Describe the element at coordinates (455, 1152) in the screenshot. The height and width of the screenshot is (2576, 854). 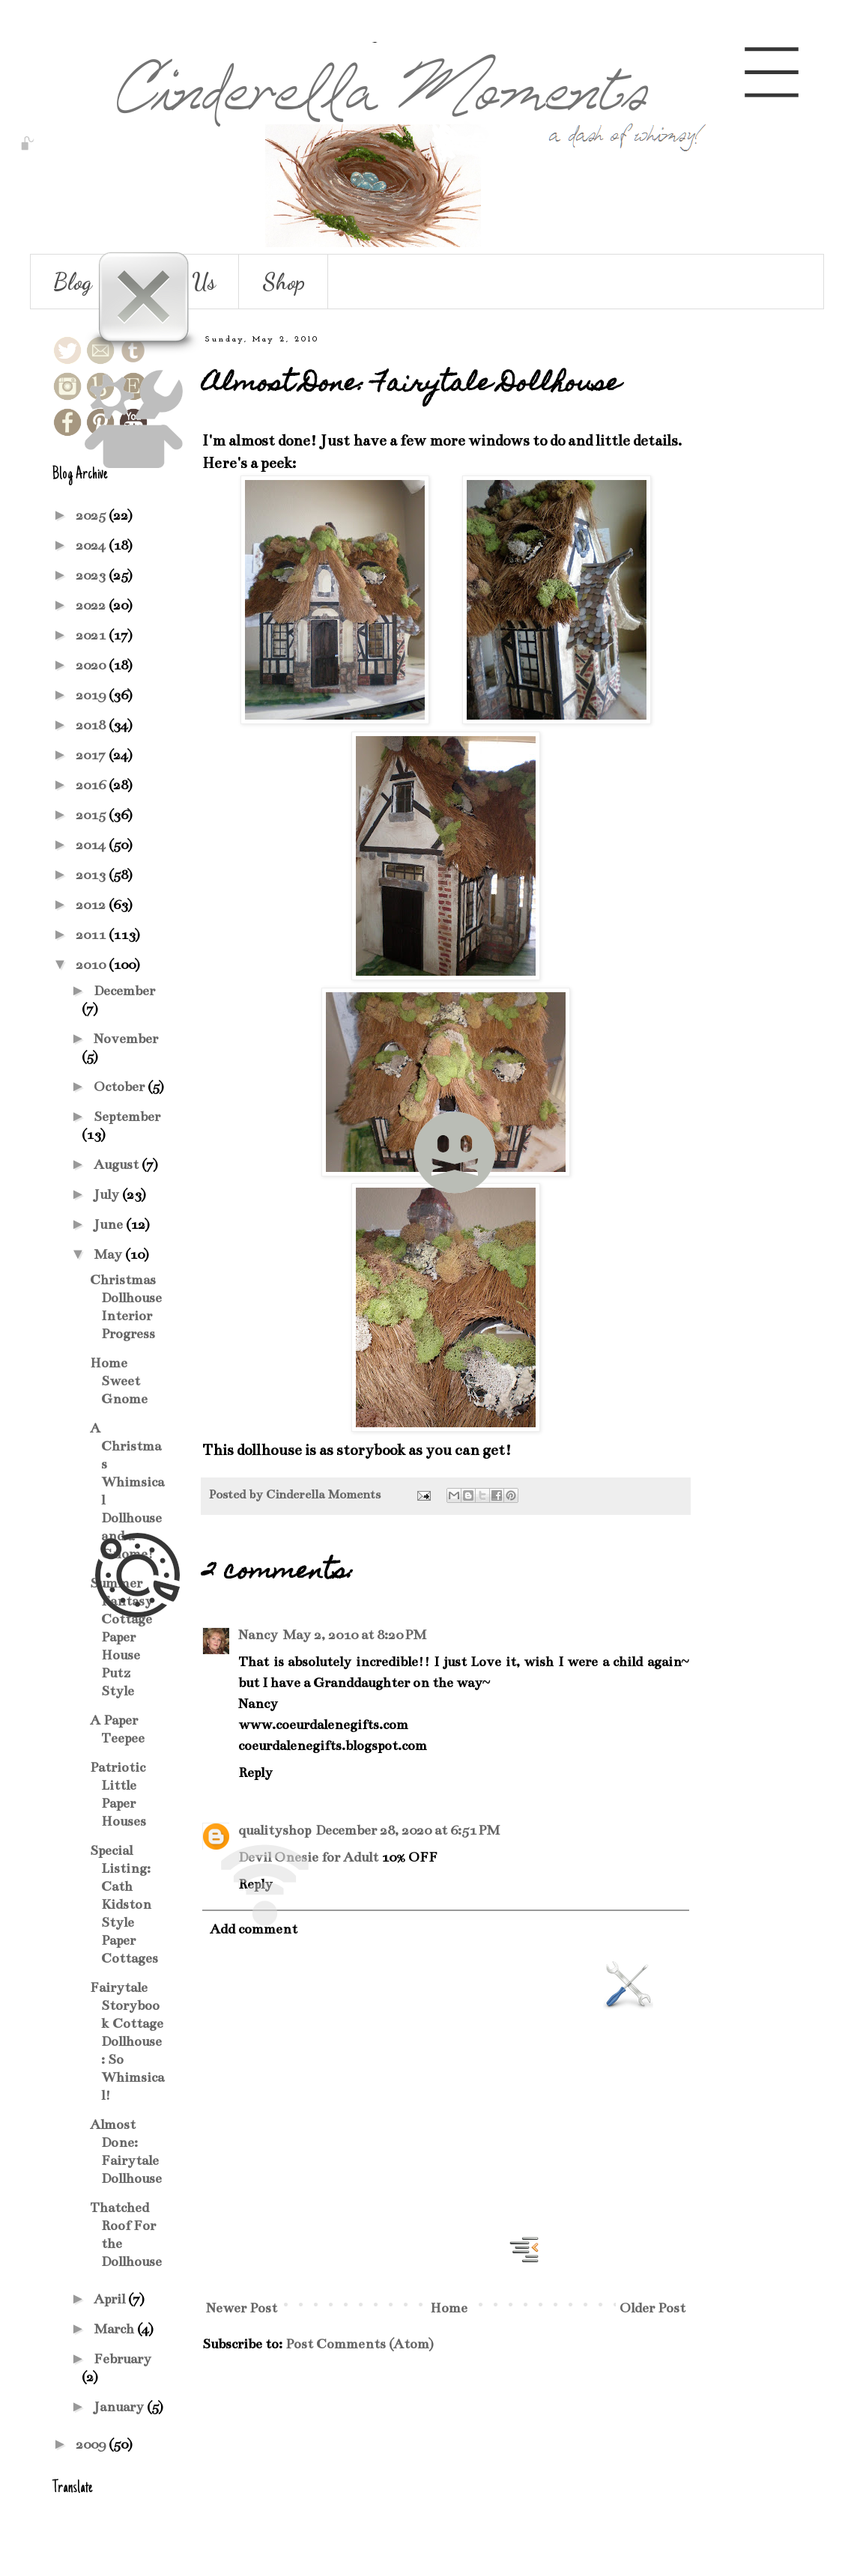
I see `indicates a secret or confidential message` at that location.